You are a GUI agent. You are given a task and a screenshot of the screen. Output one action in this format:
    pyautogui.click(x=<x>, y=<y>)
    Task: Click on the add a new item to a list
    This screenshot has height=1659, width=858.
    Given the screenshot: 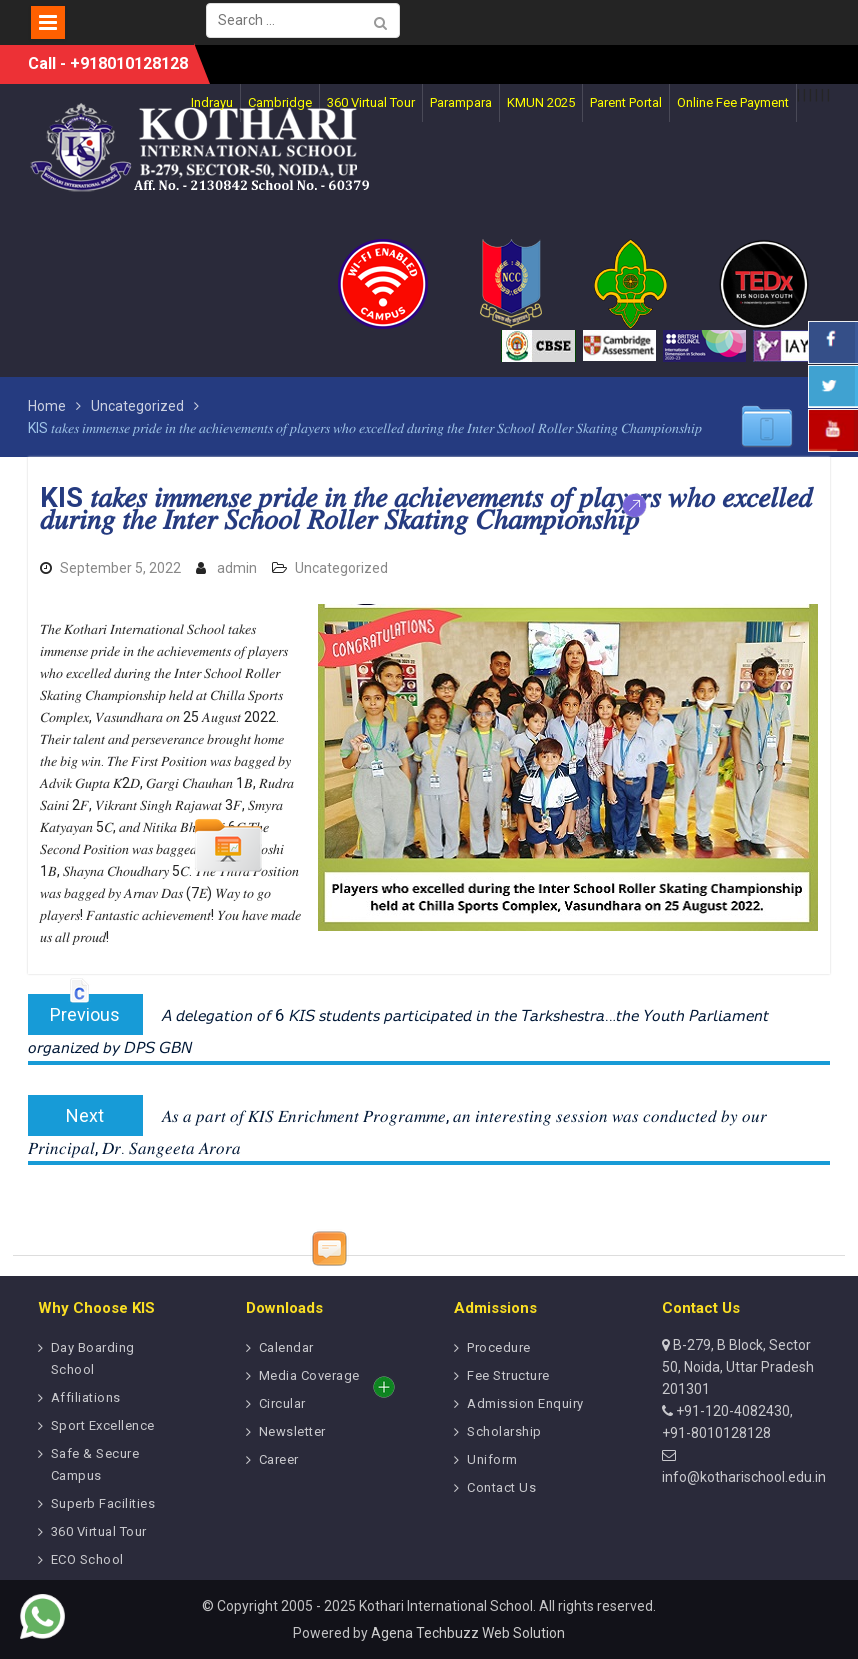 What is the action you would take?
    pyautogui.click(x=384, y=1387)
    